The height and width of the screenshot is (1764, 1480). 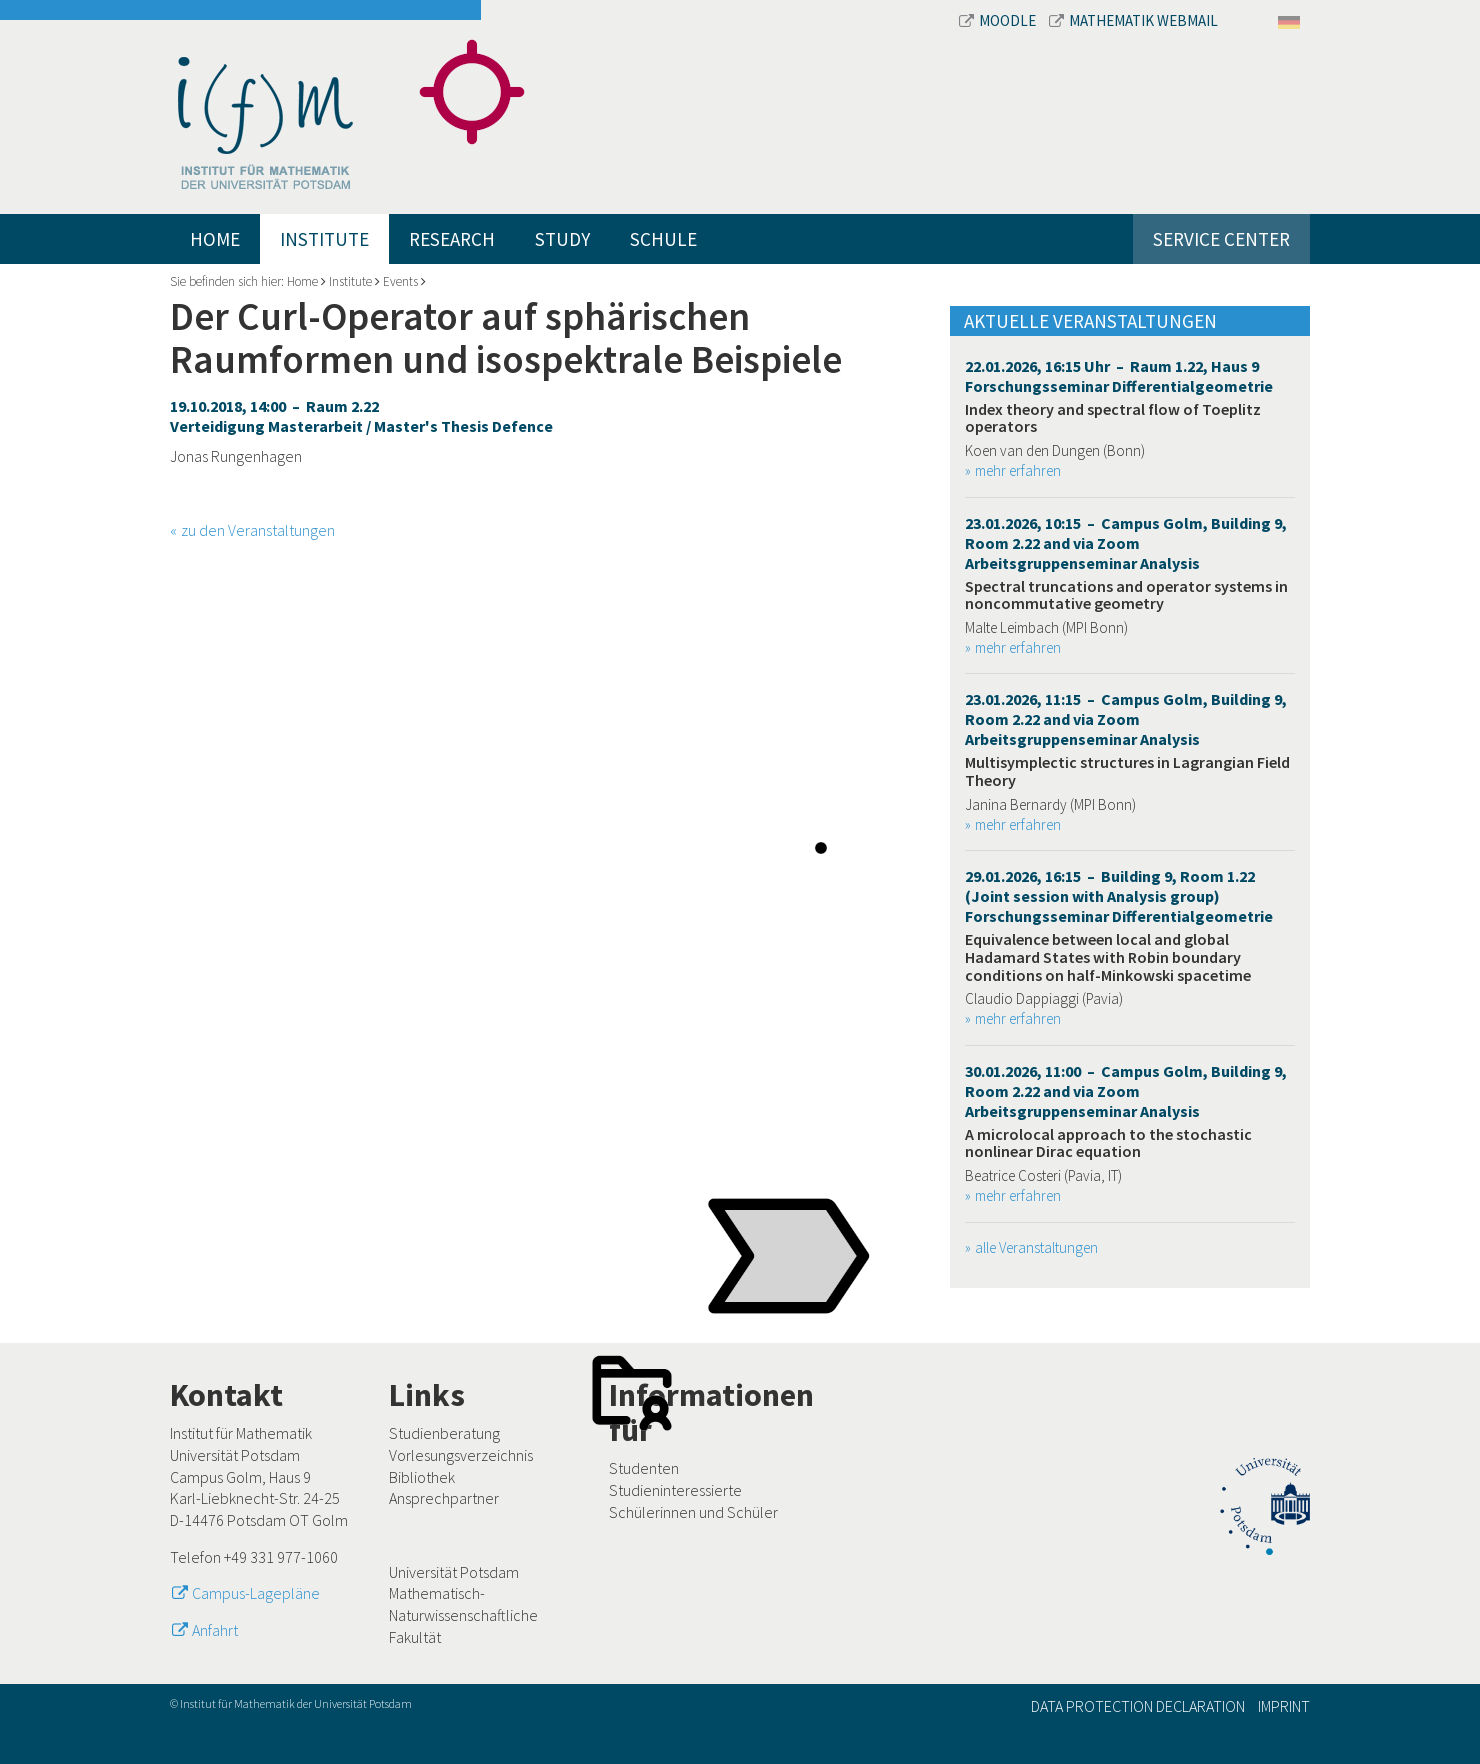 What do you see at coordinates (821, 848) in the screenshot?
I see `indicates an unread notification or new item` at bounding box center [821, 848].